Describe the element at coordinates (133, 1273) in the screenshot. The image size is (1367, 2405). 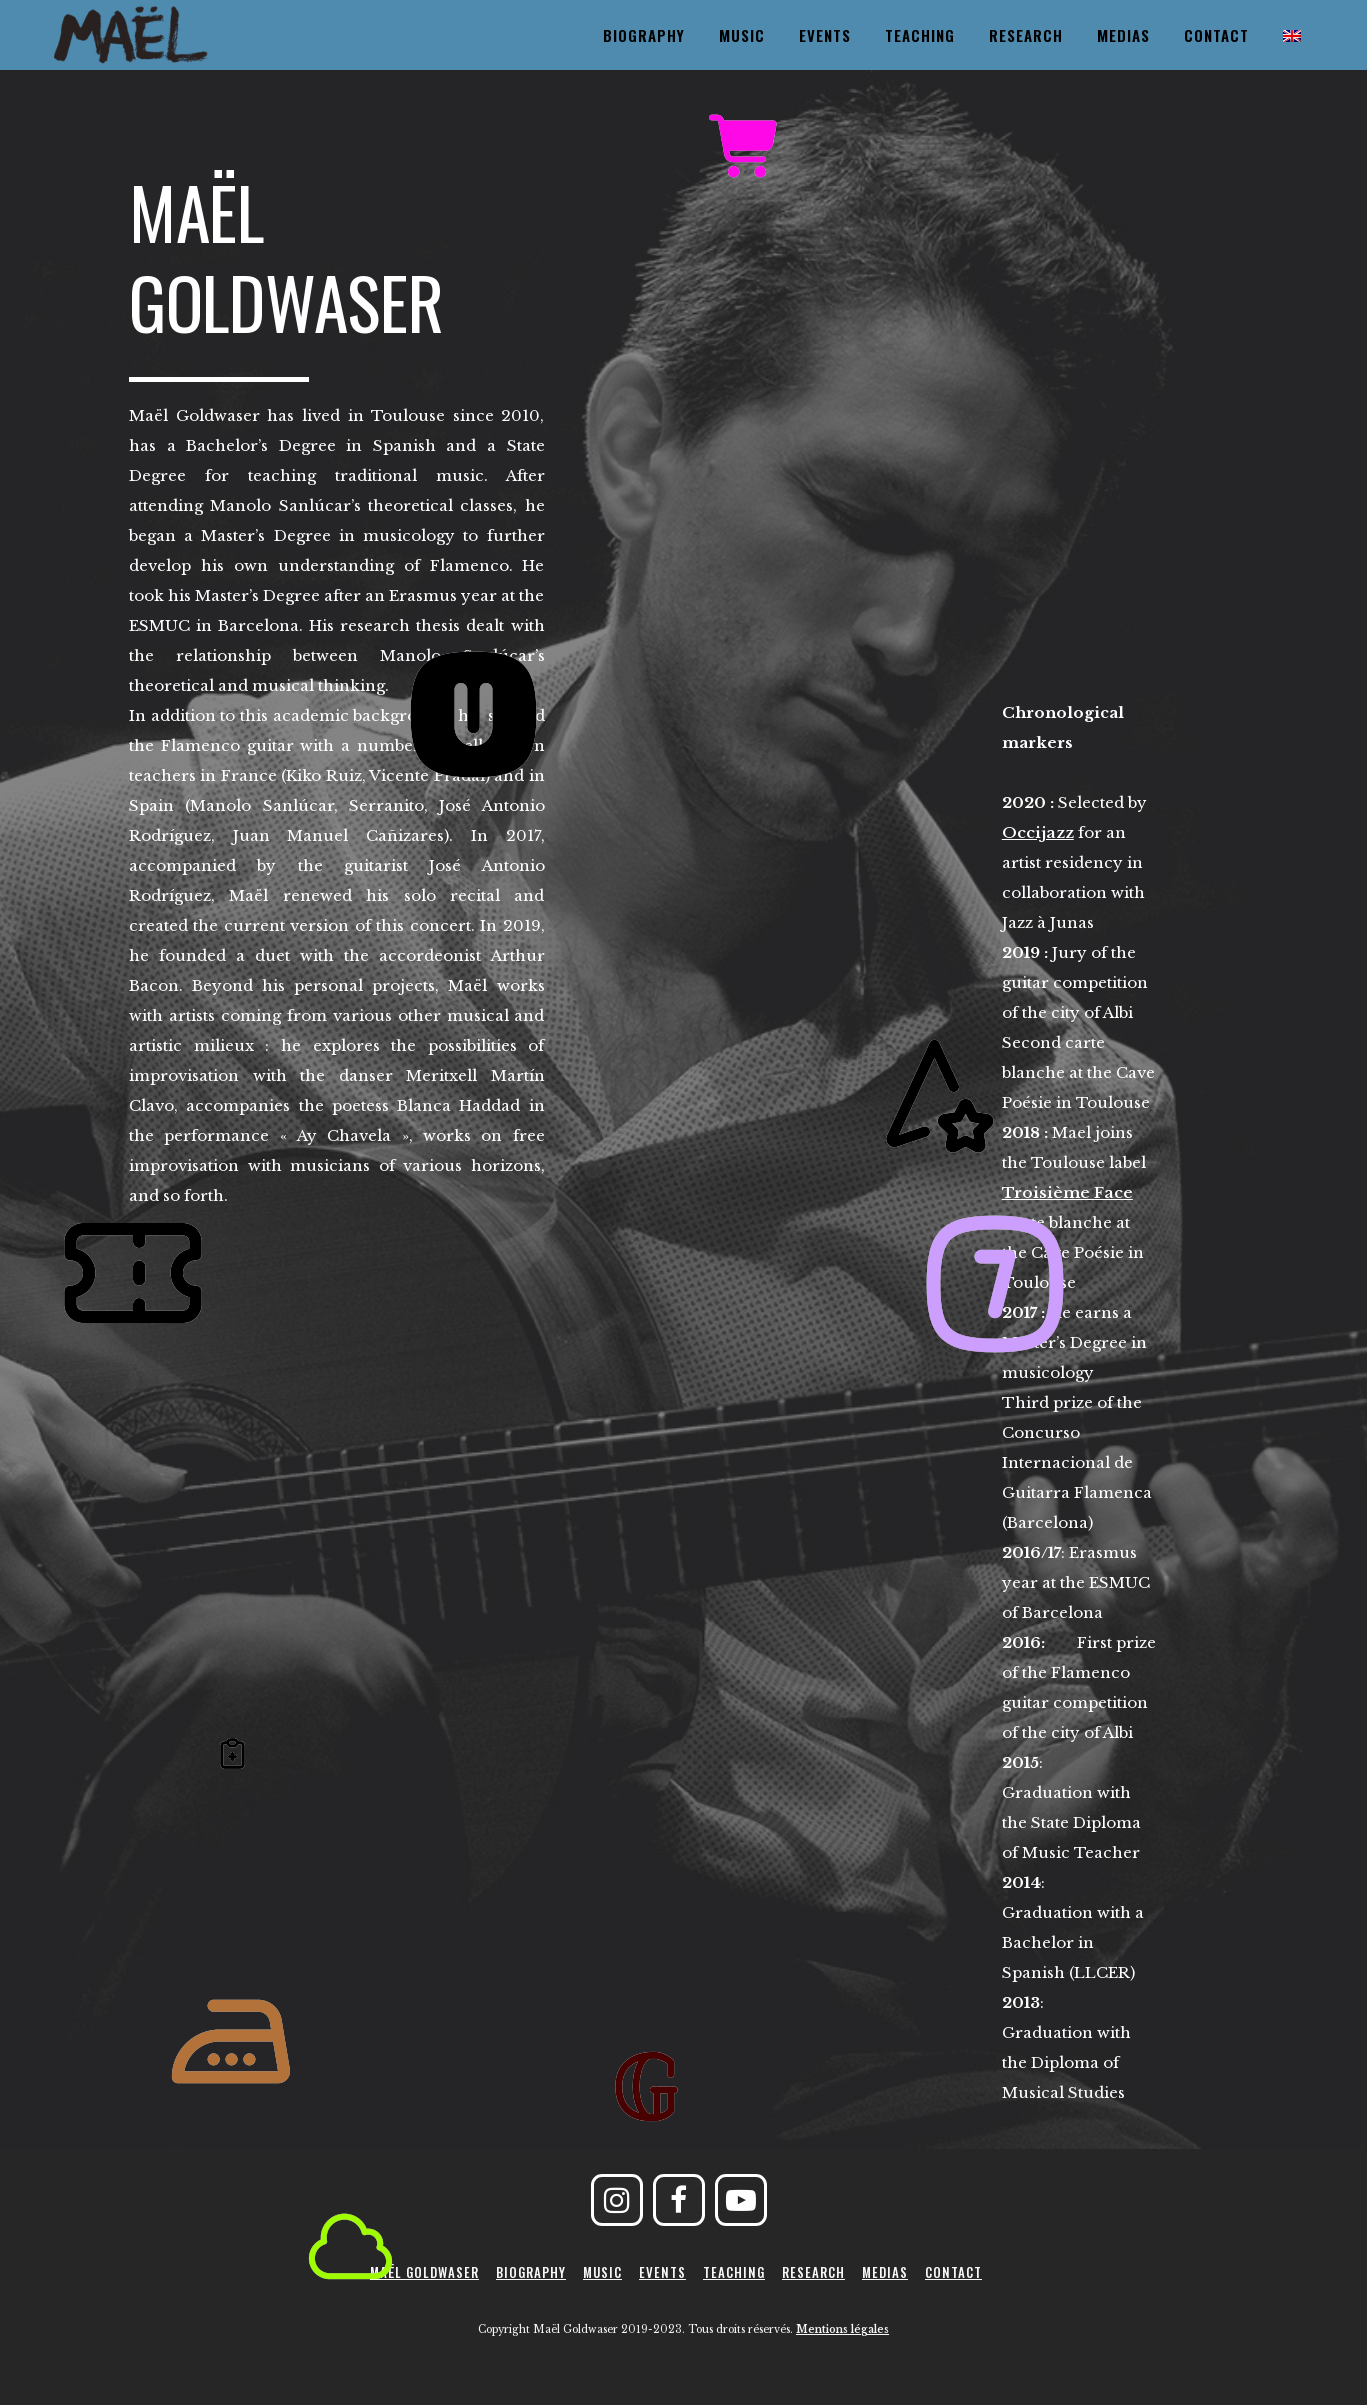
I see `view your tickets or passes` at that location.